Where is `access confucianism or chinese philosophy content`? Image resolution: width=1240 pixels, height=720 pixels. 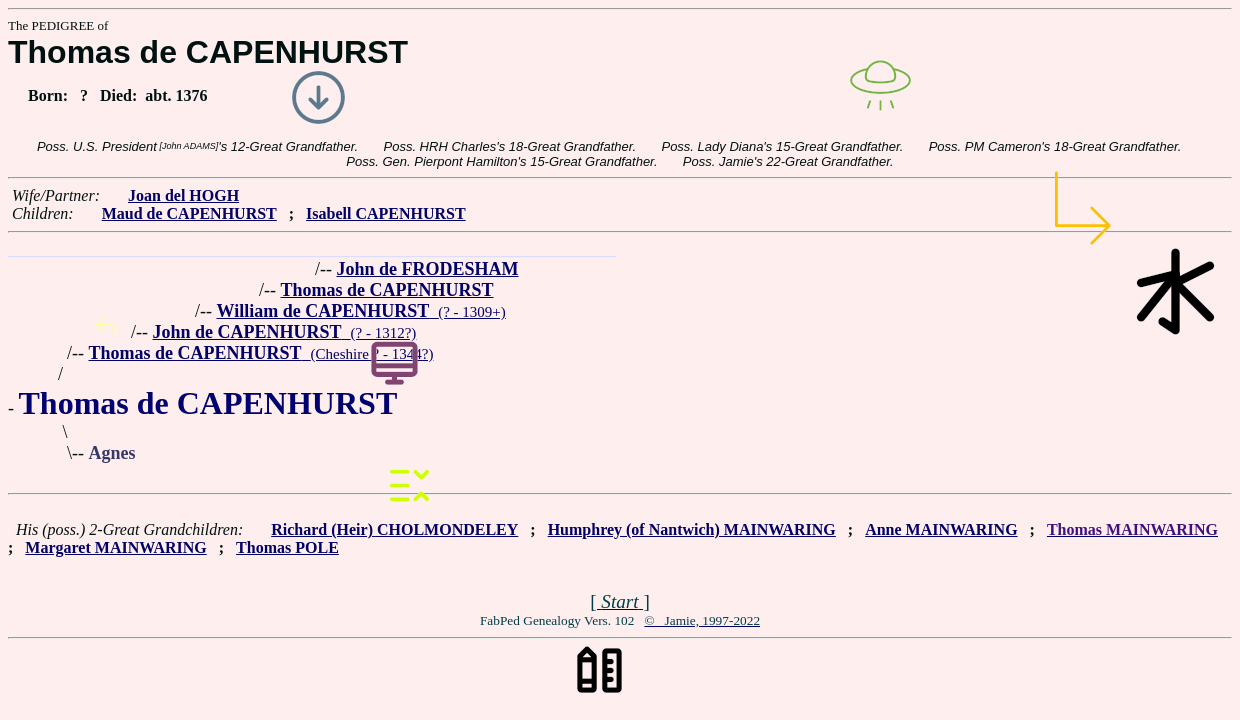 access confucianism or chinese philosophy content is located at coordinates (1175, 291).